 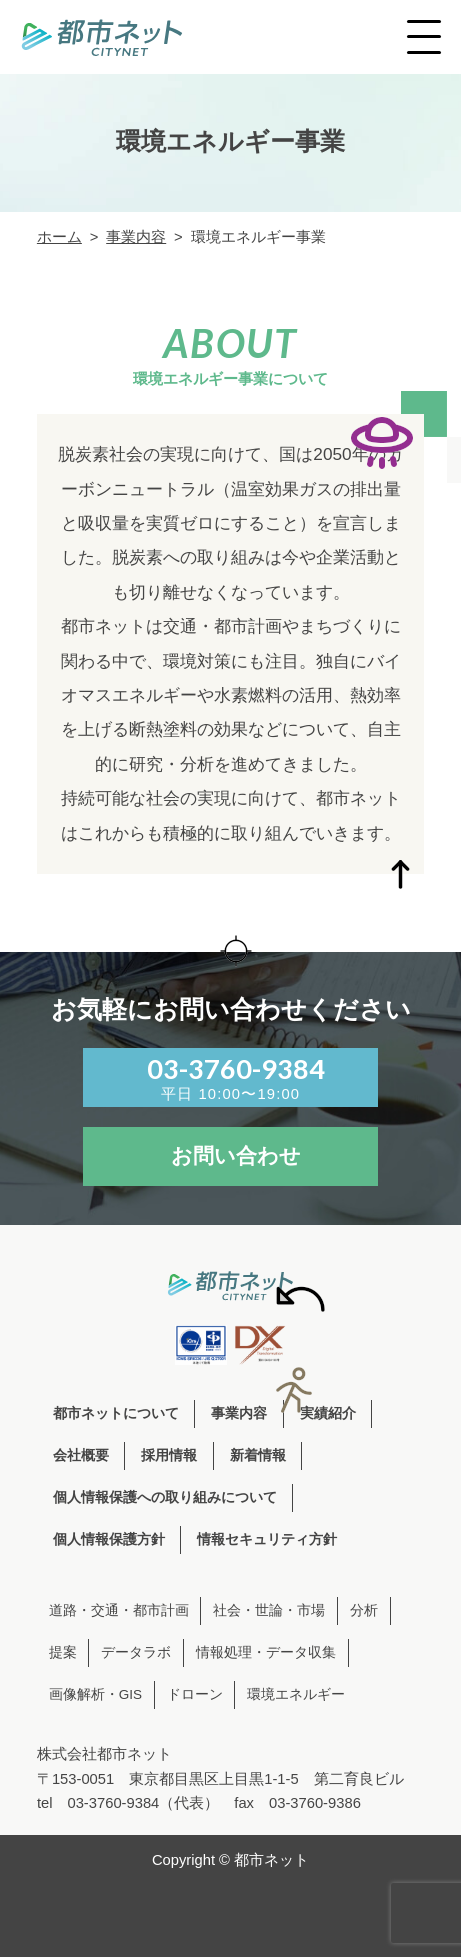 I want to click on access current GPS location, so click(x=236, y=951).